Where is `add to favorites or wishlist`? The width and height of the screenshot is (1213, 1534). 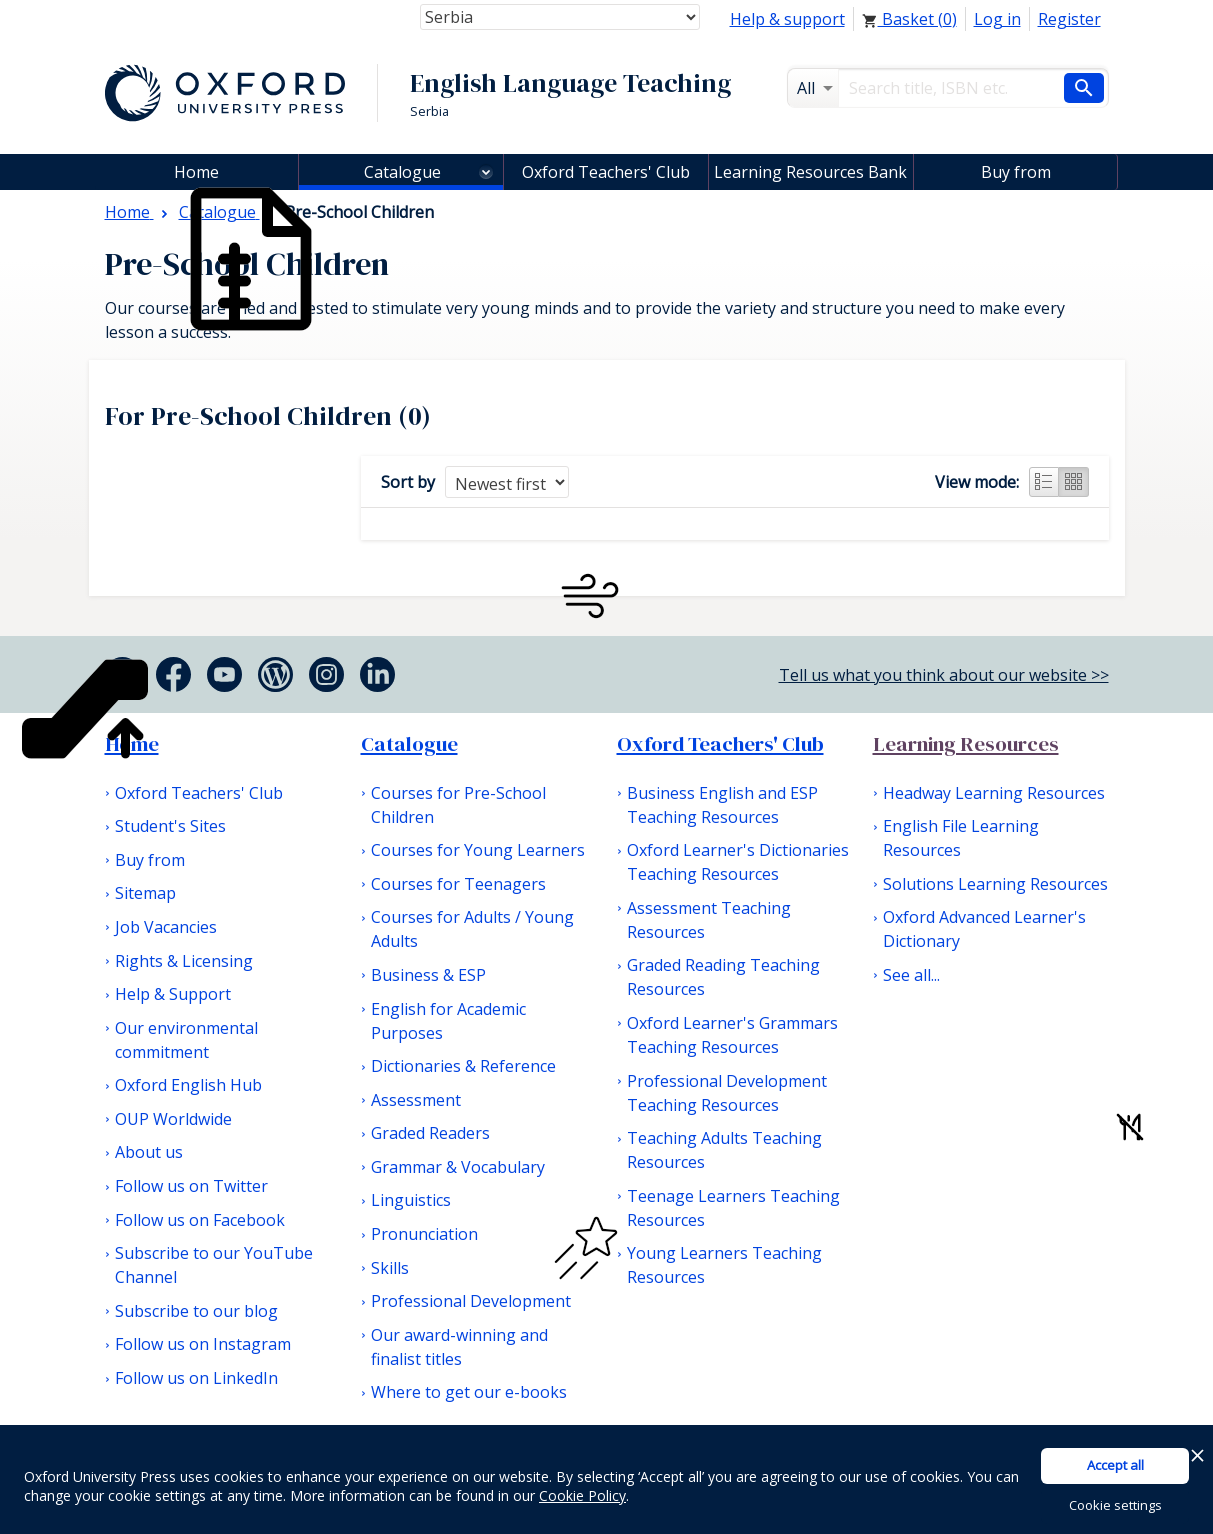 add to favorites or wishlist is located at coordinates (586, 1248).